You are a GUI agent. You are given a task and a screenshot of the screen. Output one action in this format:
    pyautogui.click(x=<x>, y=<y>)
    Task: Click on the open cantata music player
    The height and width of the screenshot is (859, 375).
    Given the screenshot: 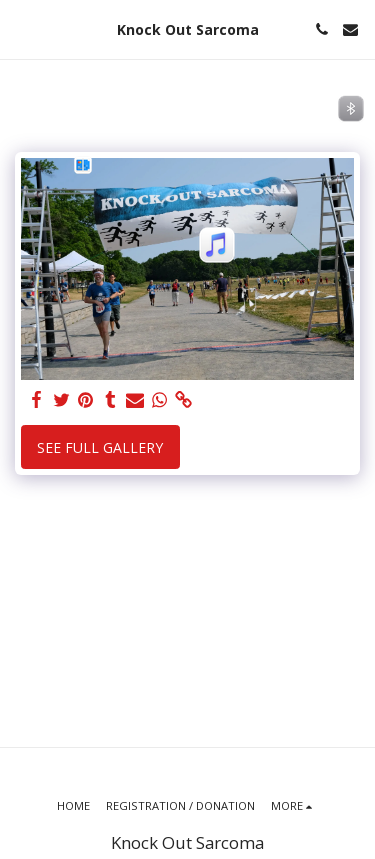 What is the action you would take?
    pyautogui.click(x=217, y=245)
    